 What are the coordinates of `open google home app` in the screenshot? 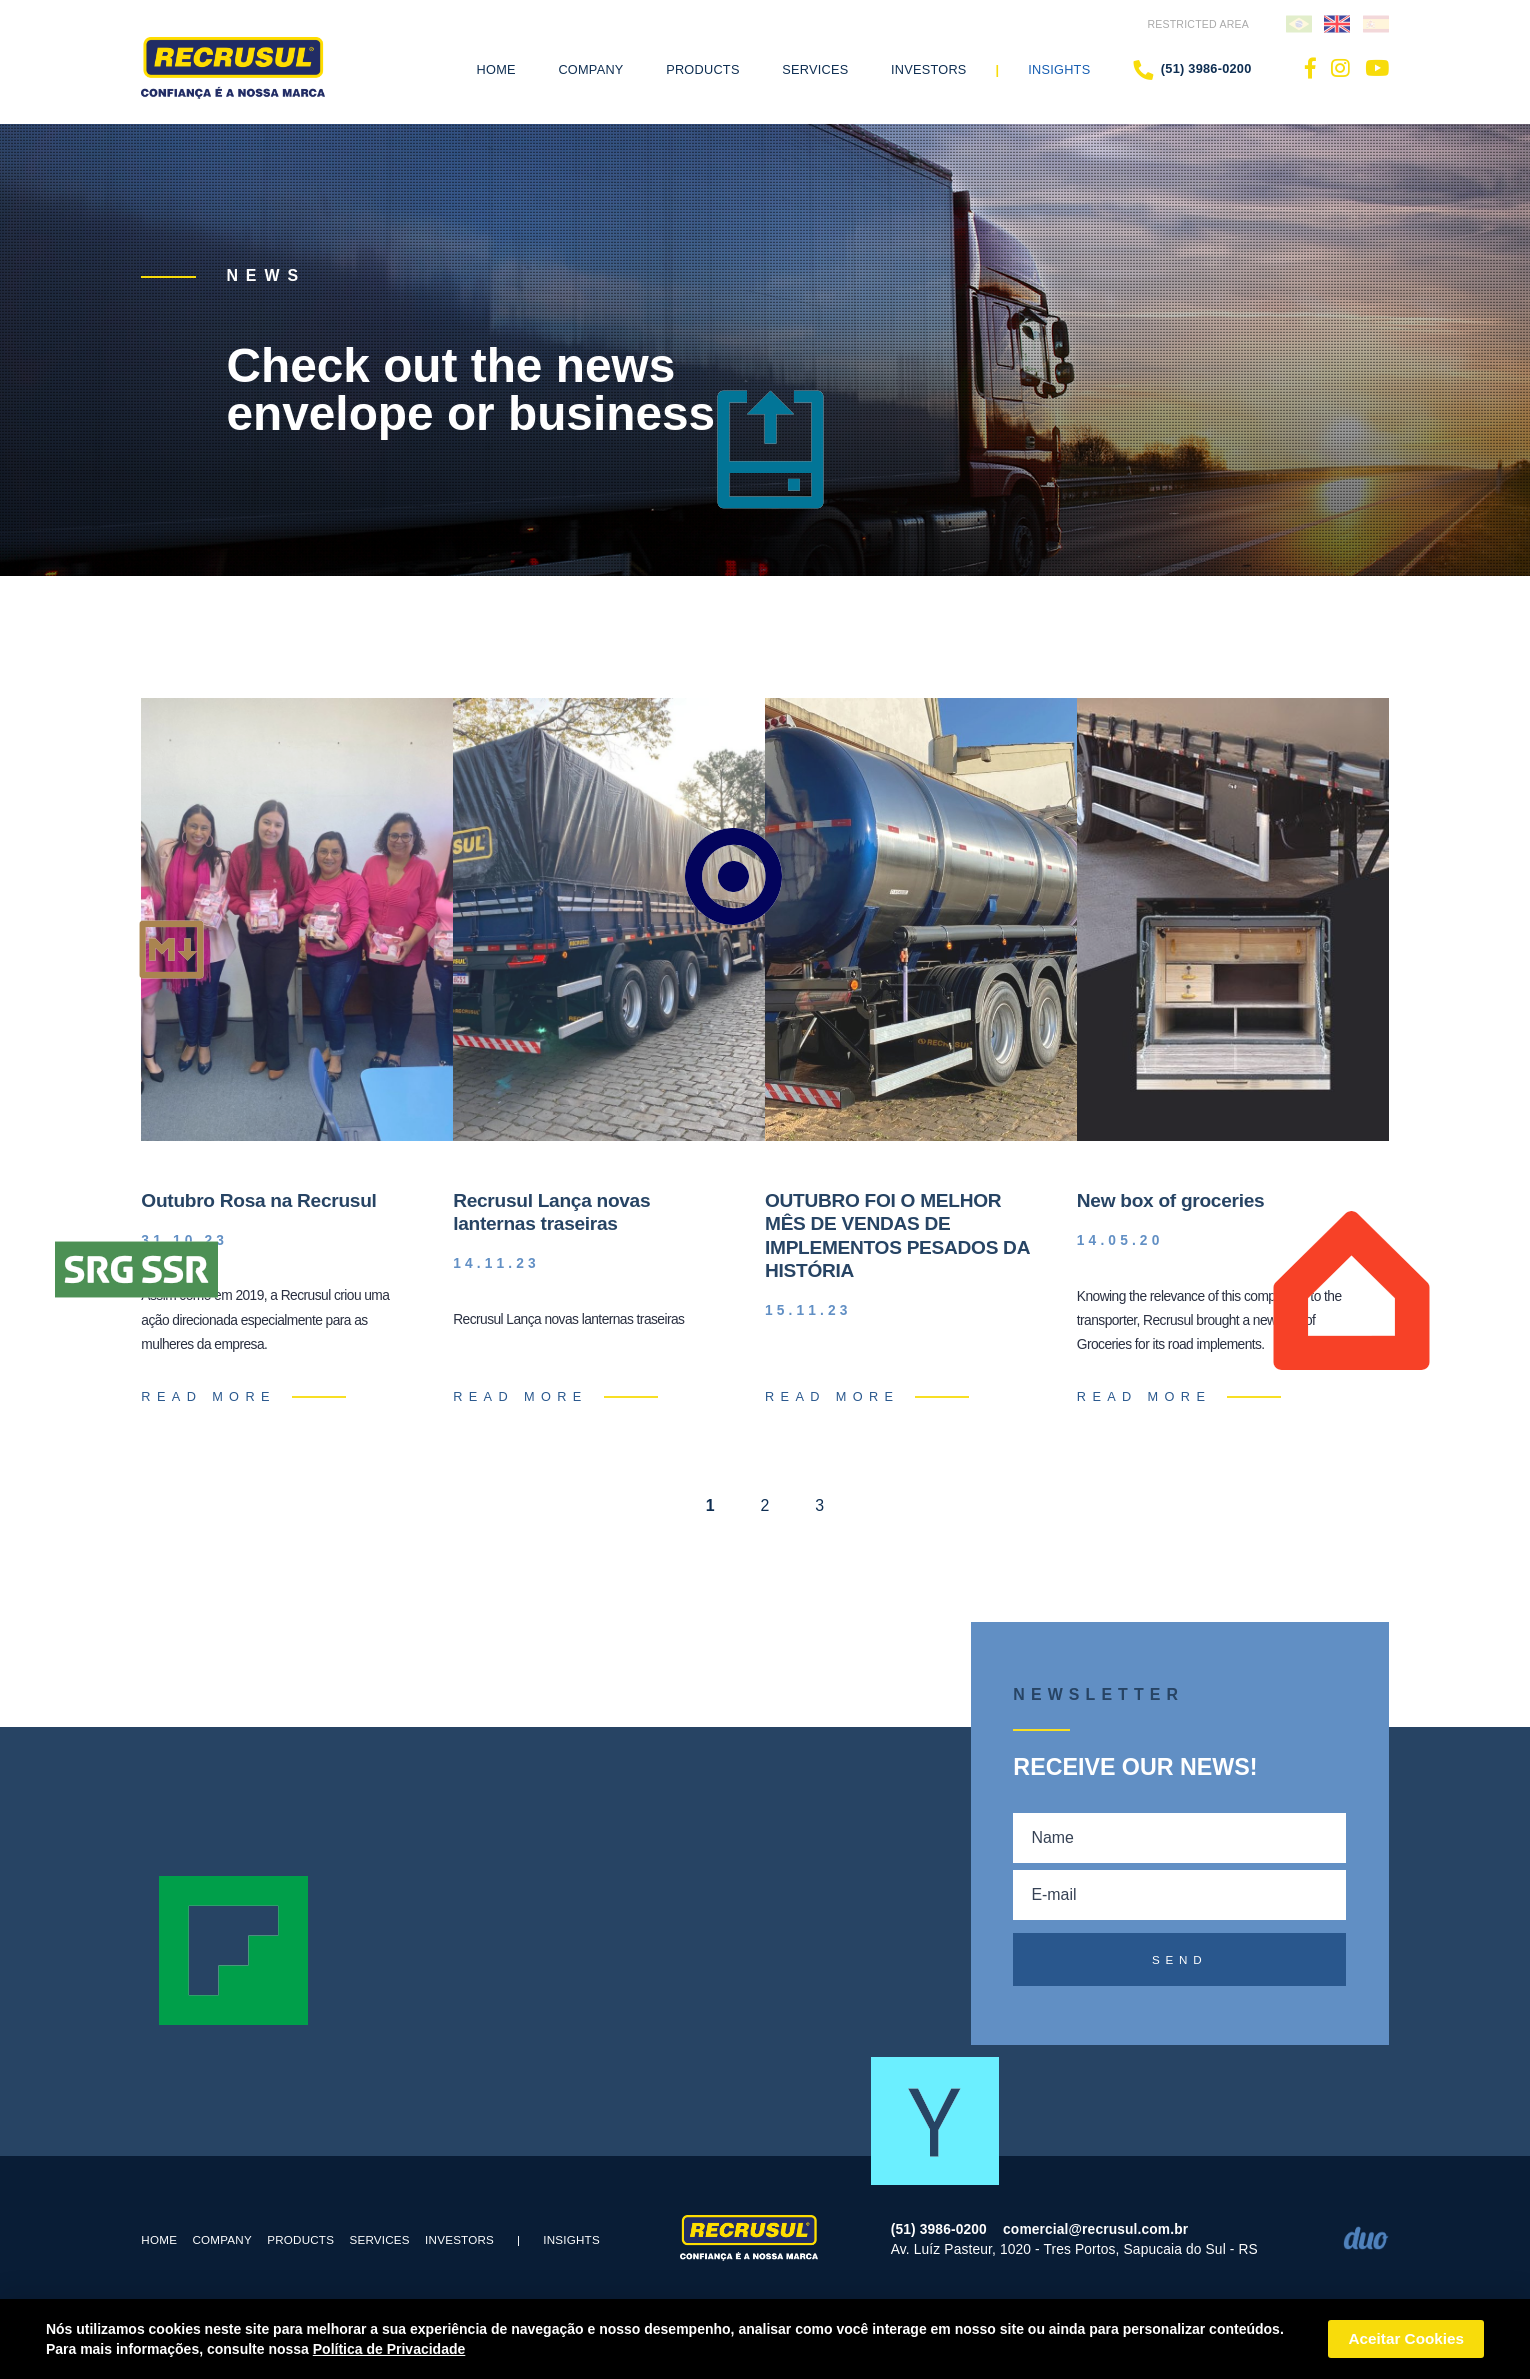 It's located at (1351, 1290).